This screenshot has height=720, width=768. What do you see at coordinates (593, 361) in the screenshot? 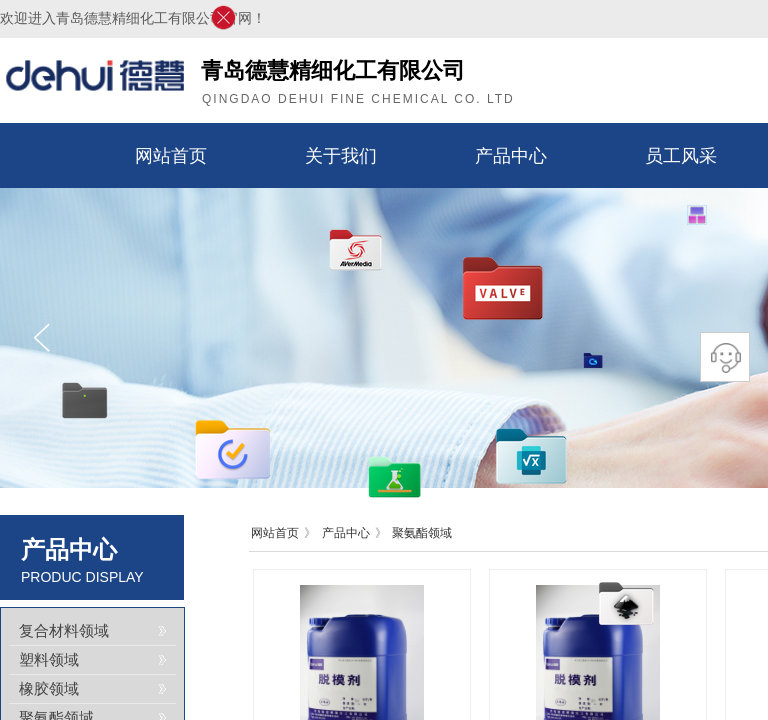
I see `open wondershare inclowdz cloud storage folder` at bounding box center [593, 361].